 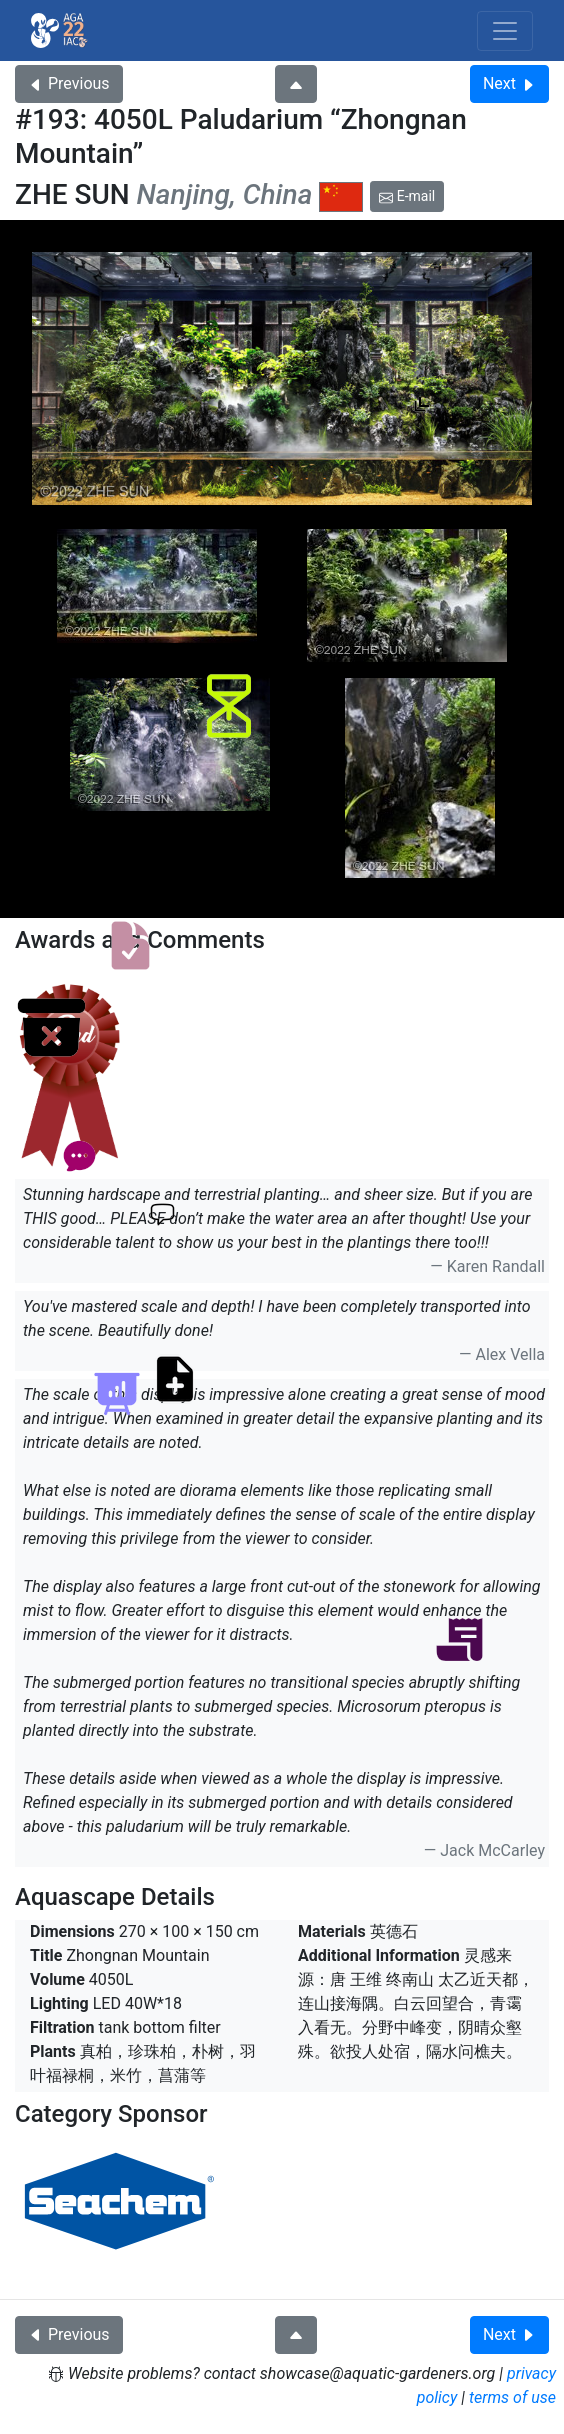 What do you see at coordinates (162, 1214) in the screenshot?
I see `open chat or messaging` at bounding box center [162, 1214].